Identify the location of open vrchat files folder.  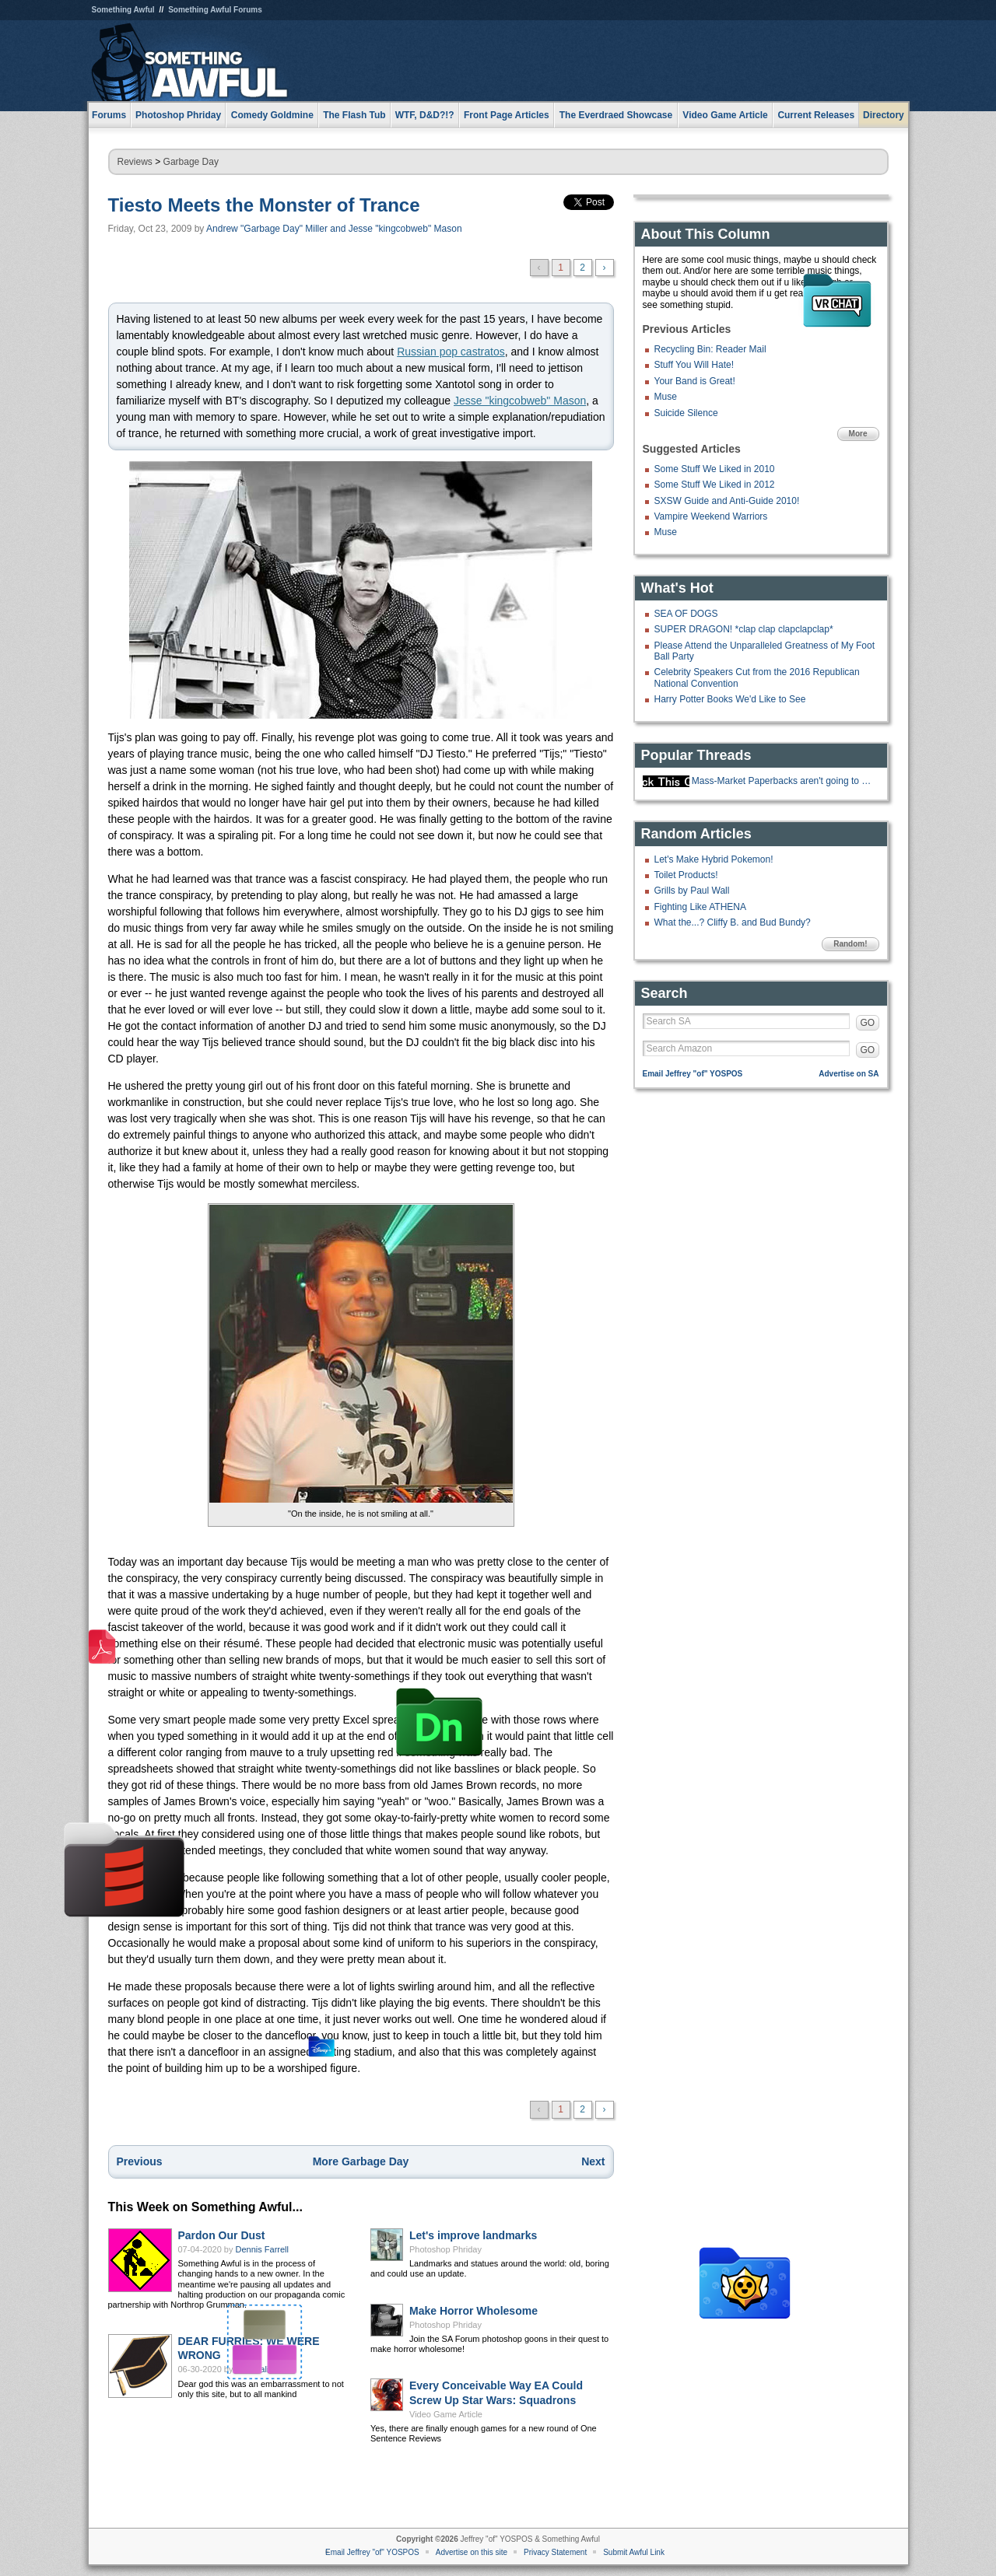
(836, 302).